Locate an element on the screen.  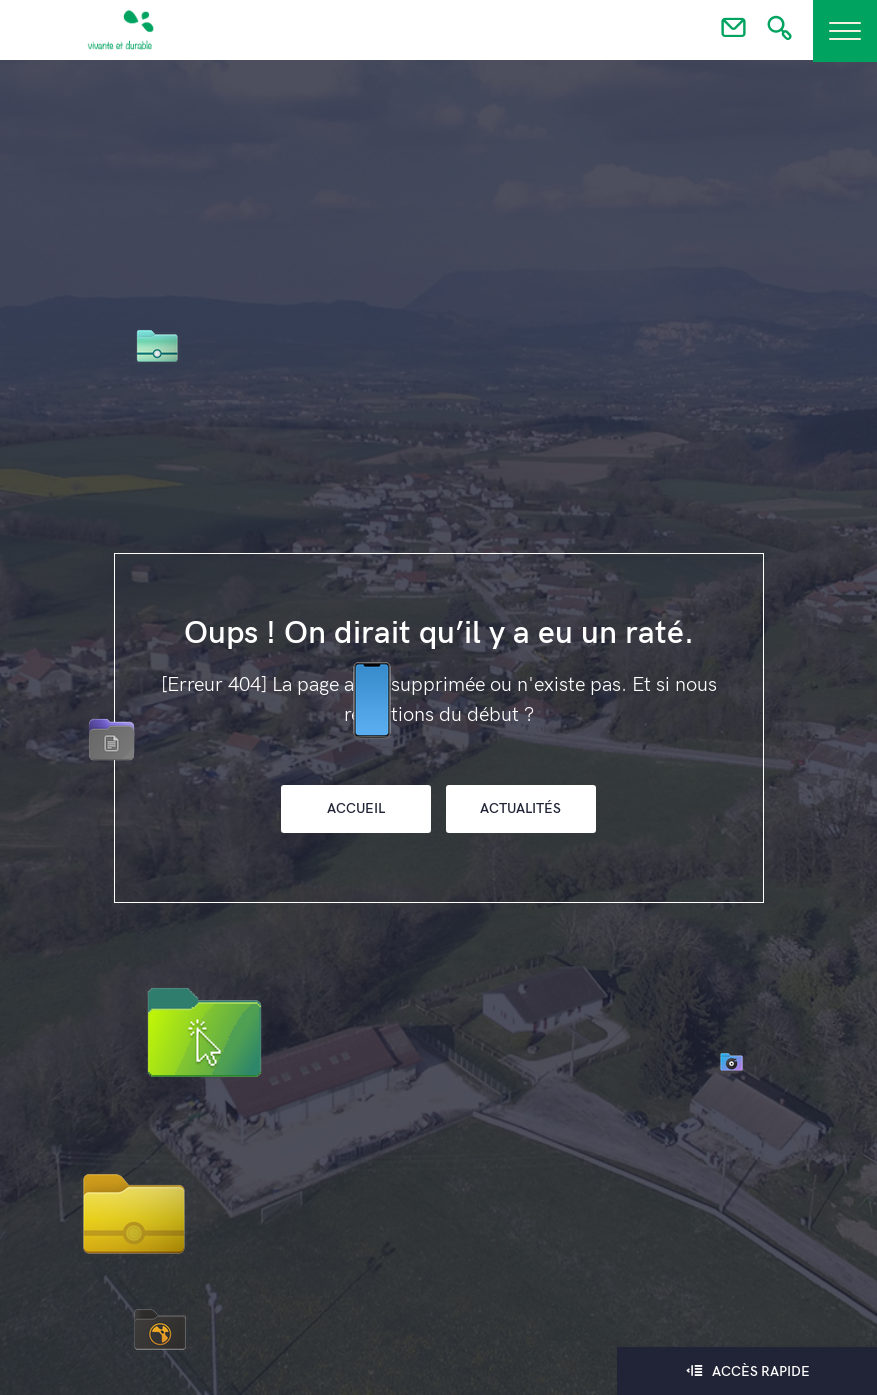
iPhone XS Max device icon is located at coordinates (372, 701).